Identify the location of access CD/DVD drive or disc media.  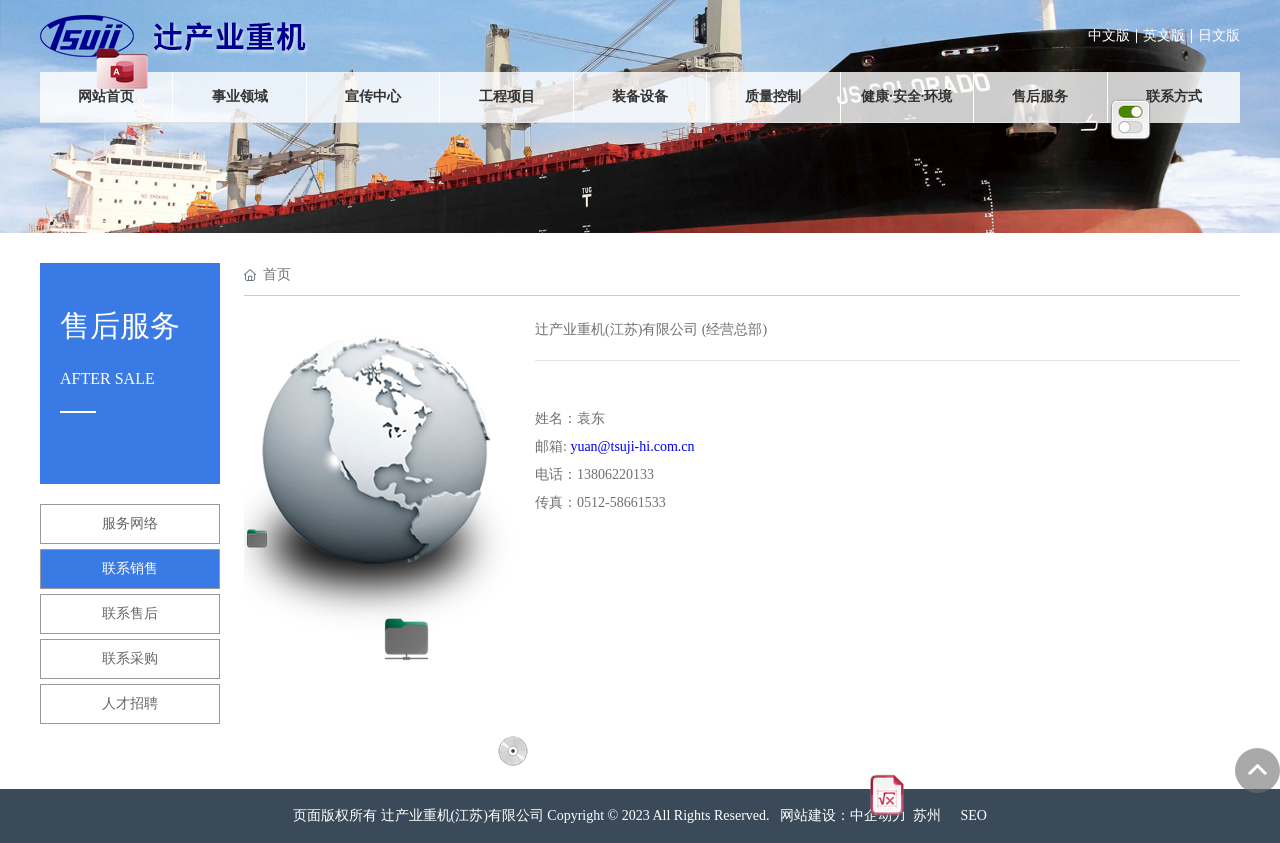
(513, 751).